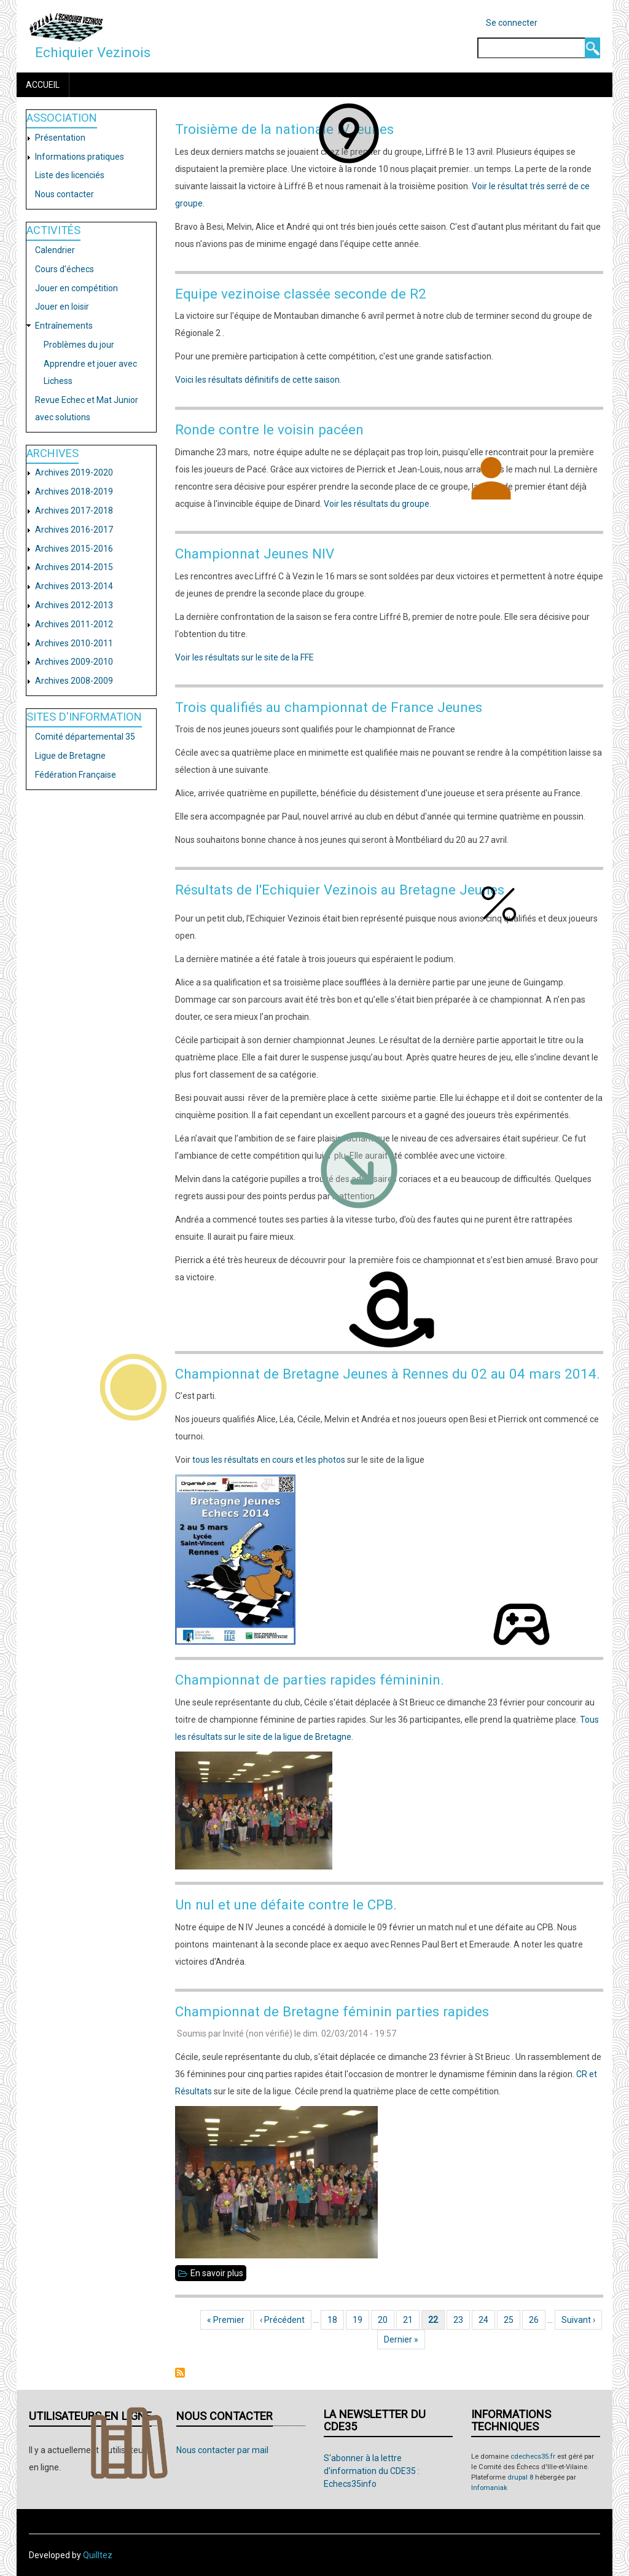  What do you see at coordinates (522, 1624) in the screenshot?
I see `open games or gaming section` at bounding box center [522, 1624].